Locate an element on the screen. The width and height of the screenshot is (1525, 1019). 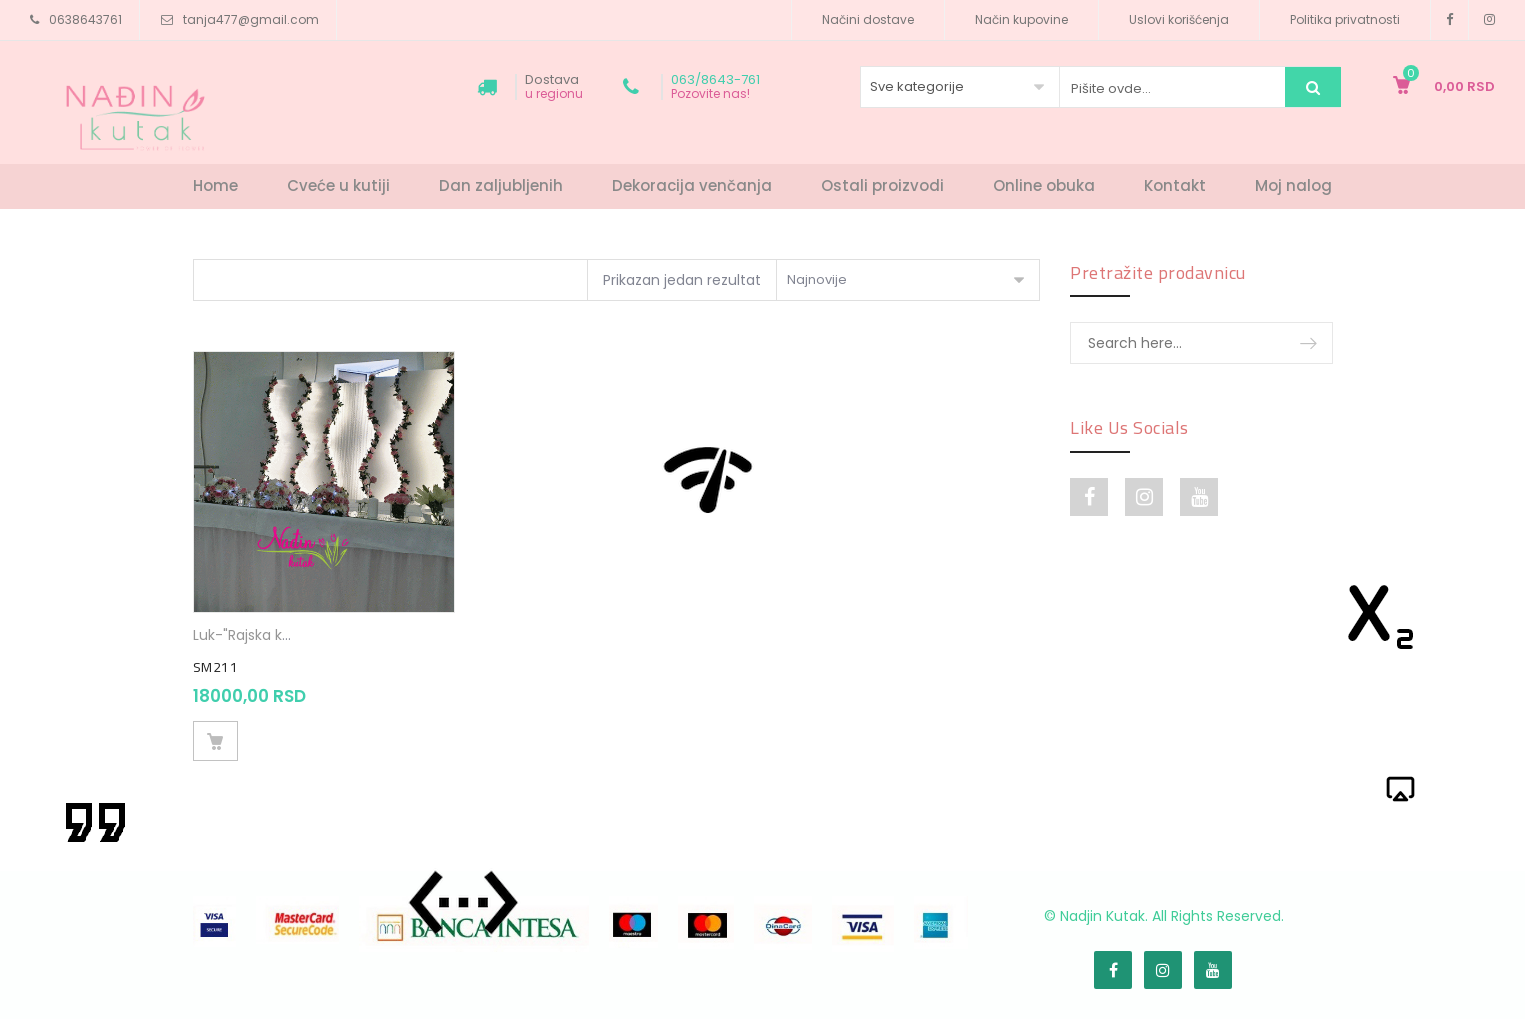
apply subscript formatting to selected text is located at coordinates (1369, 617).